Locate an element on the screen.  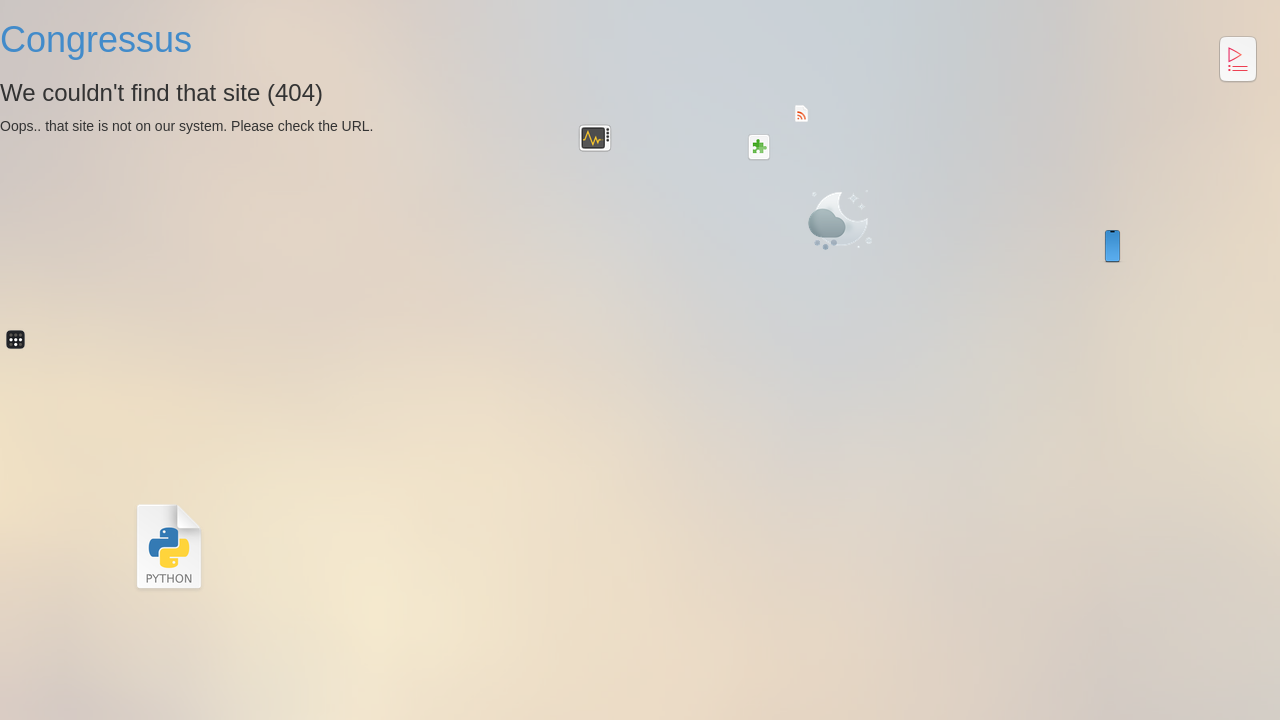
a python source code file is located at coordinates (169, 548).